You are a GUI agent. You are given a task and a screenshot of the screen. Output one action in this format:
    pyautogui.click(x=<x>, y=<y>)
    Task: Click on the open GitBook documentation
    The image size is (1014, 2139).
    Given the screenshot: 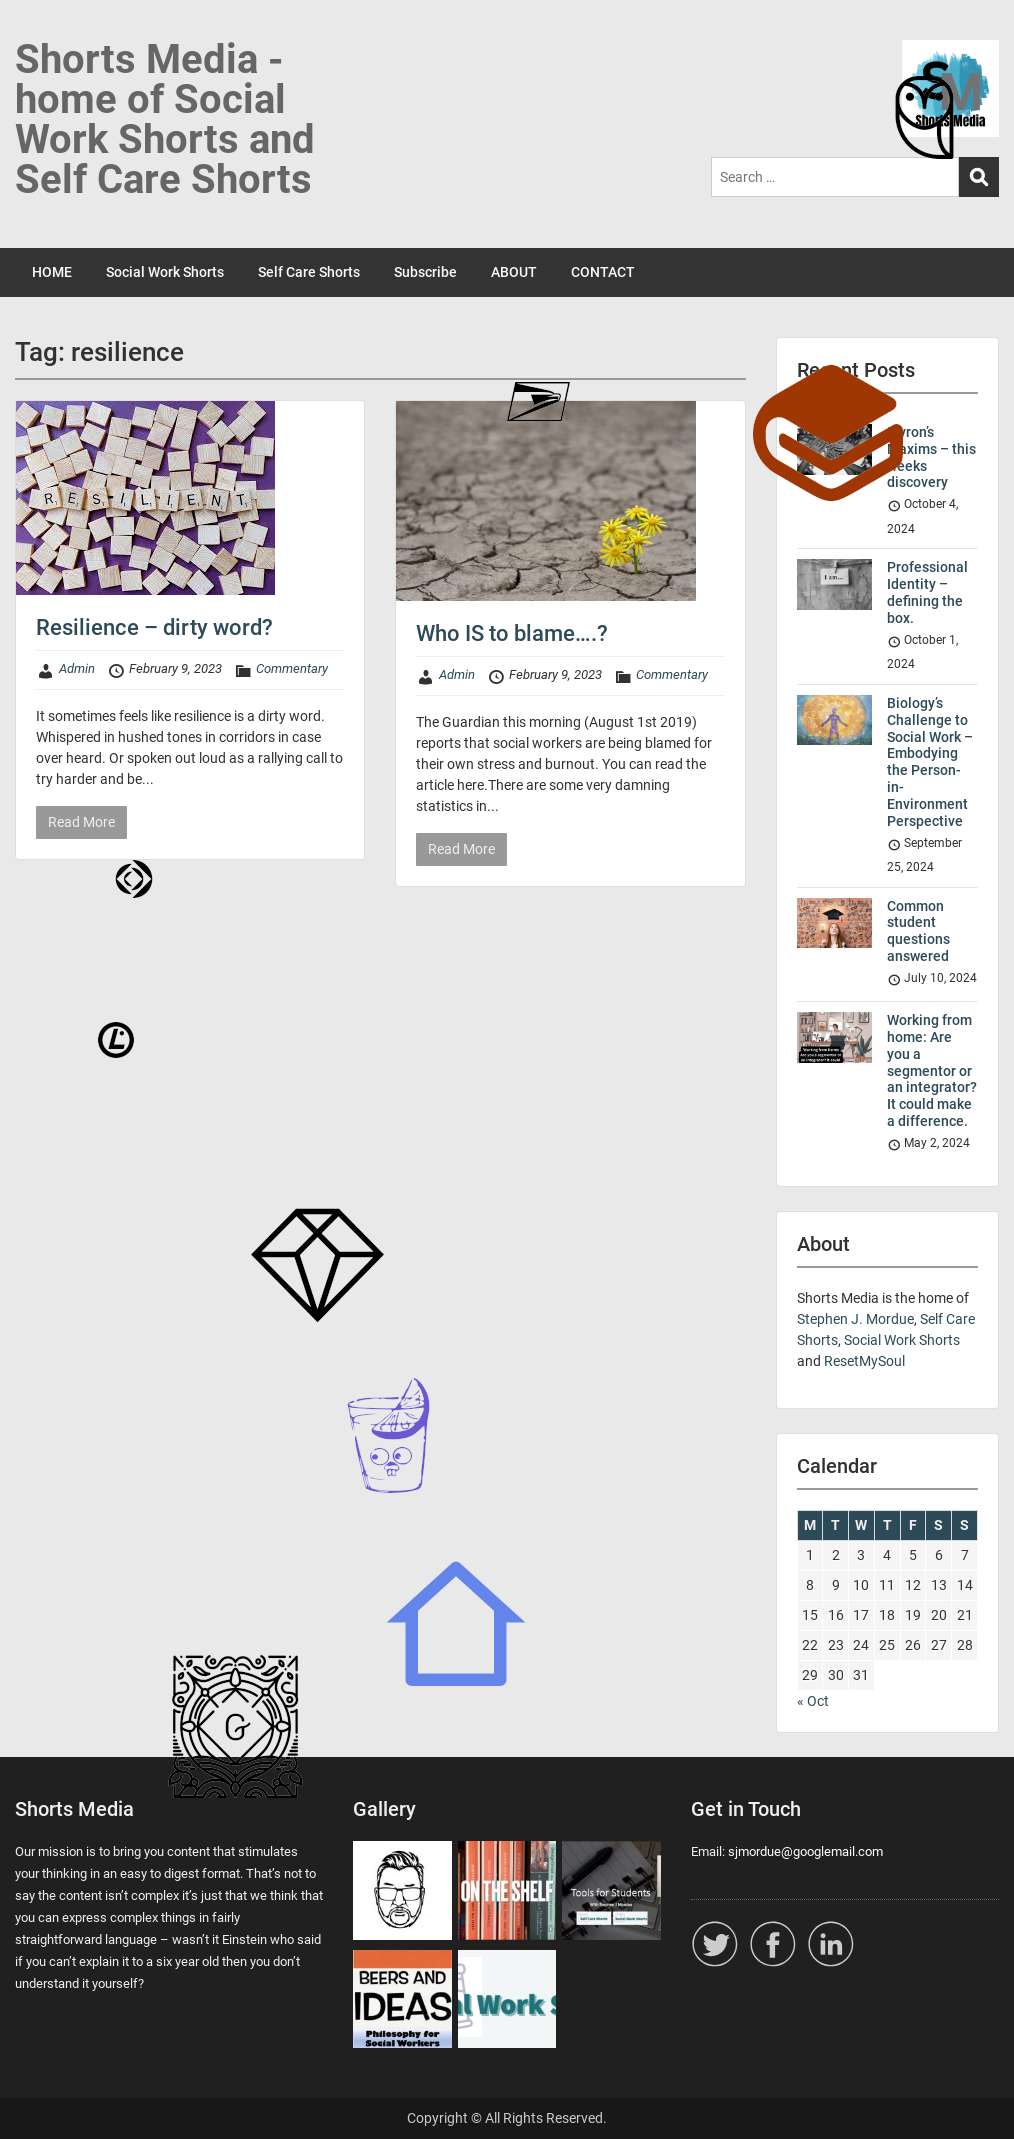 What is the action you would take?
    pyautogui.click(x=828, y=433)
    